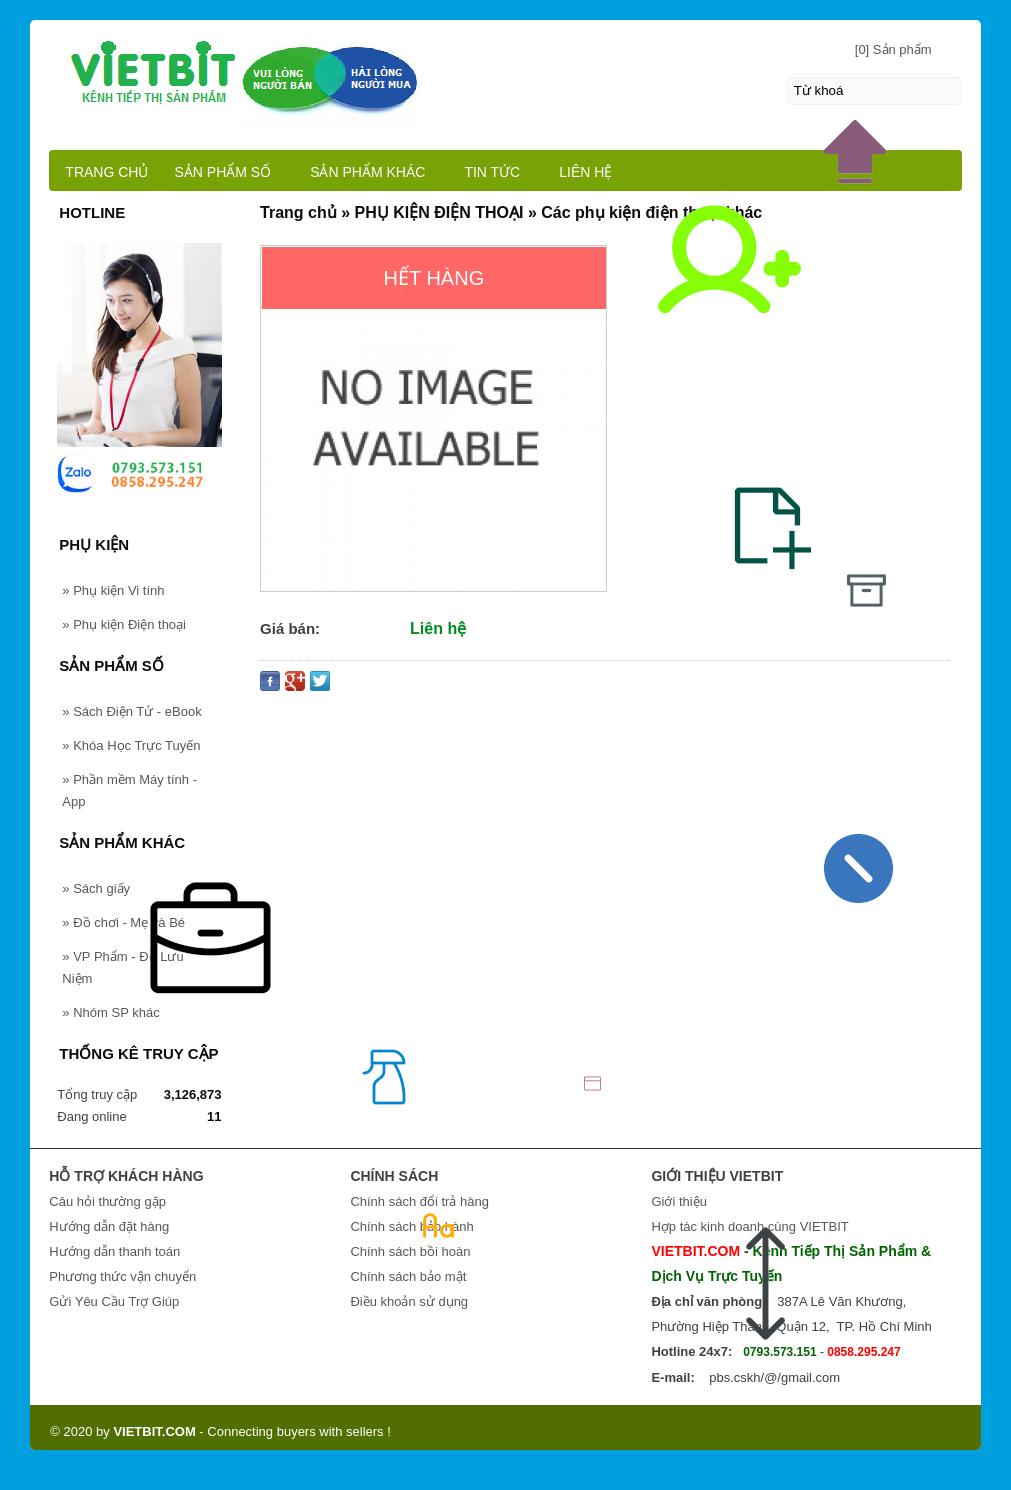  I want to click on upload a file or document, so click(855, 154).